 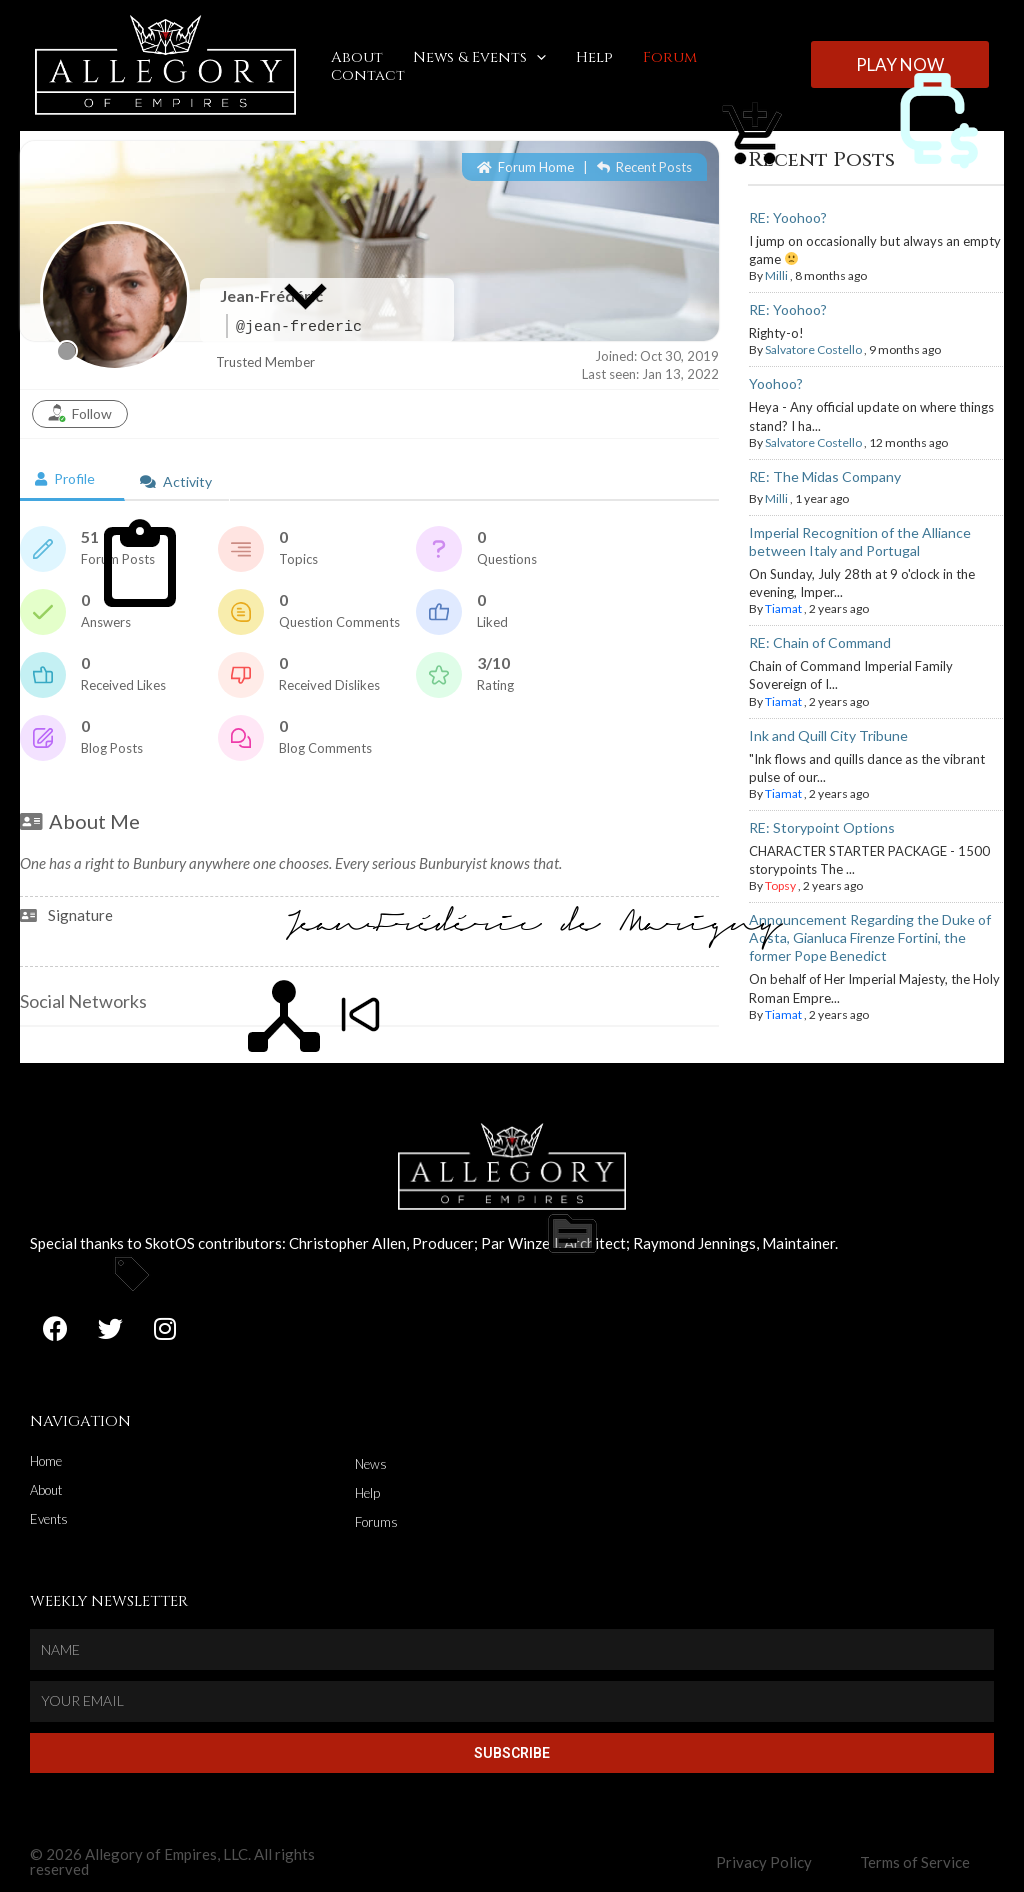 What do you see at coordinates (140, 567) in the screenshot?
I see `paste content from clipboard` at bounding box center [140, 567].